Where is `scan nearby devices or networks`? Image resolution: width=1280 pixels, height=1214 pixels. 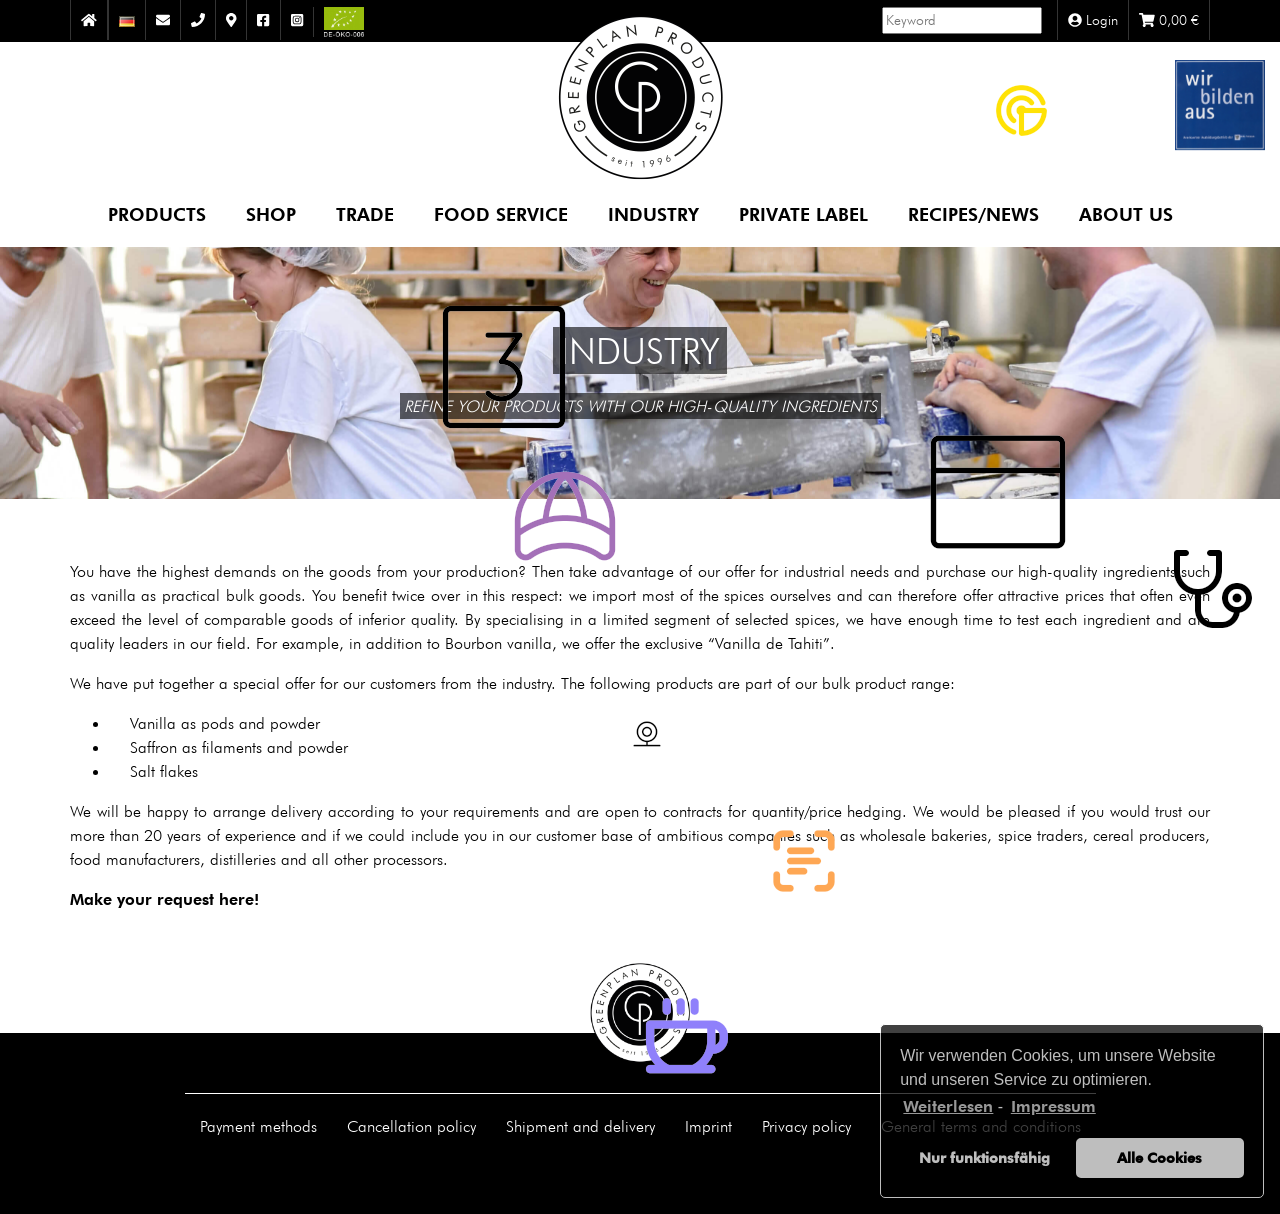 scan nearby devices or networks is located at coordinates (1021, 110).